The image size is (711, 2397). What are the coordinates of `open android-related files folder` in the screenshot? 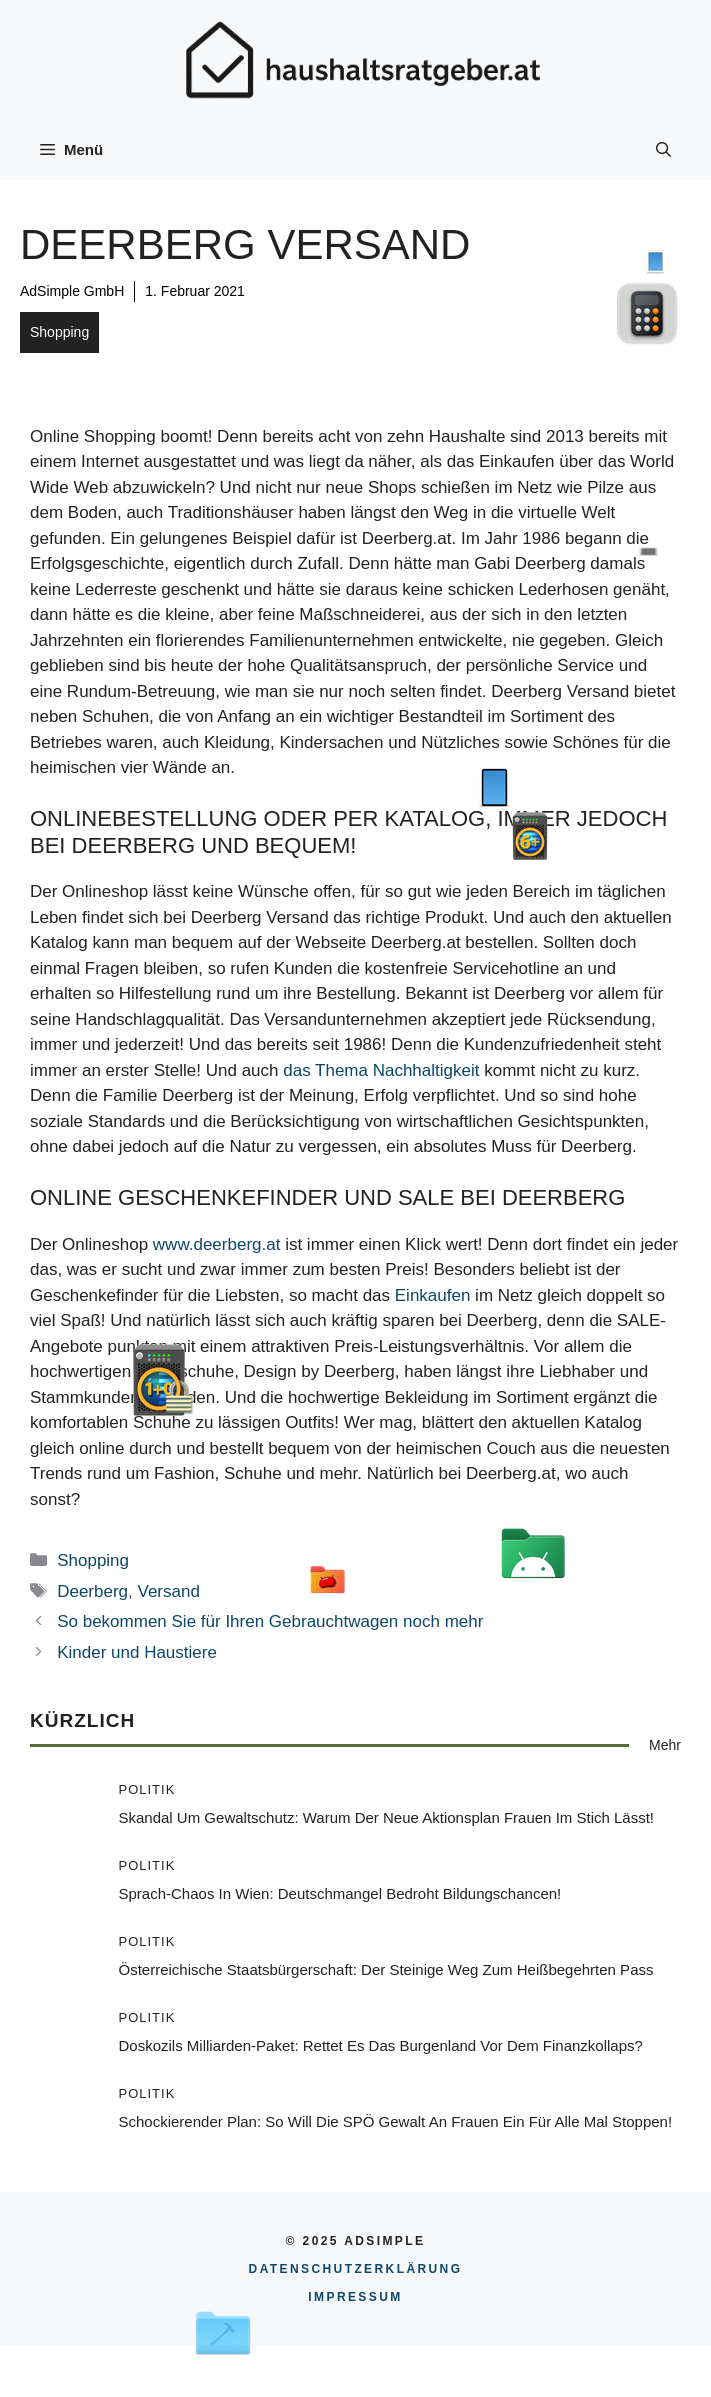 It's located at (533, 1555).